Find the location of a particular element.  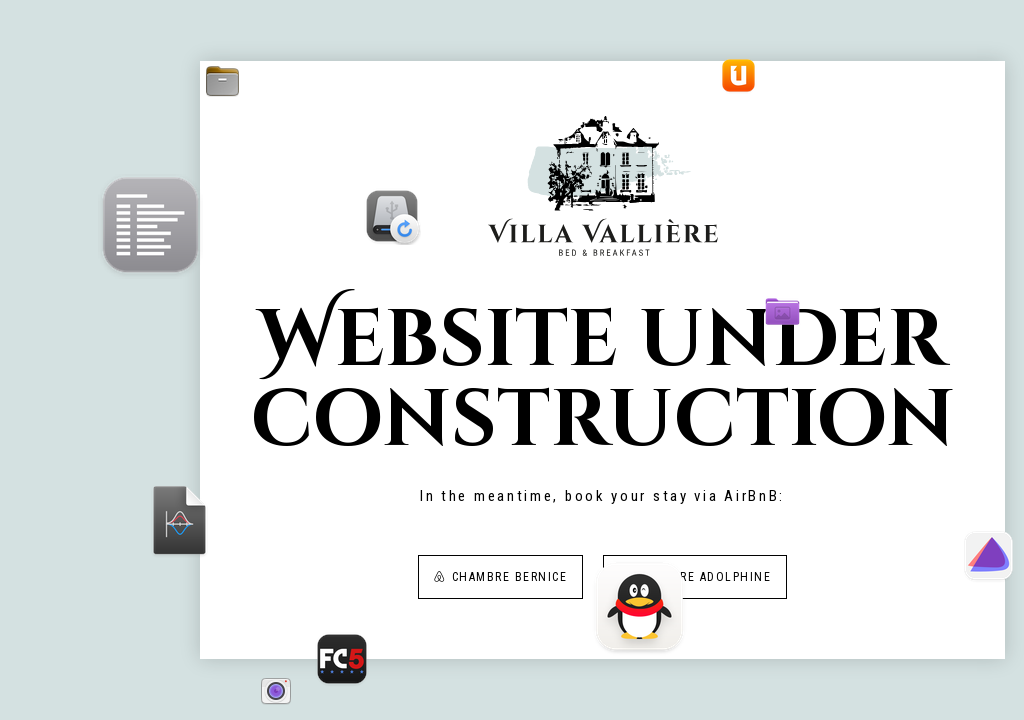

open ubuntu one cloud storage app is located at coordinates (738, 75).